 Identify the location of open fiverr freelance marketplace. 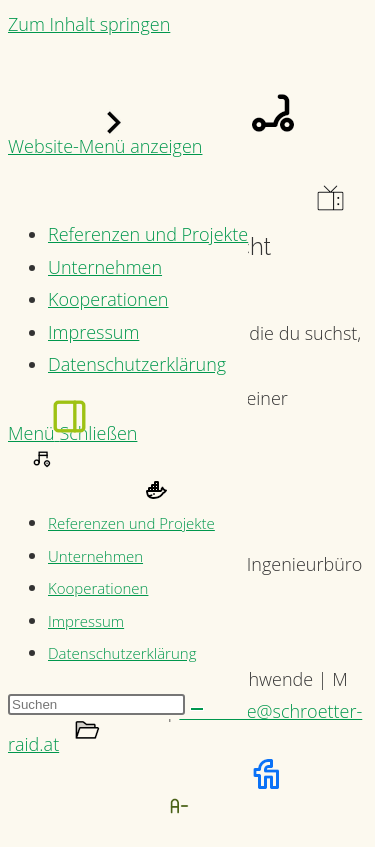
(267, 774).